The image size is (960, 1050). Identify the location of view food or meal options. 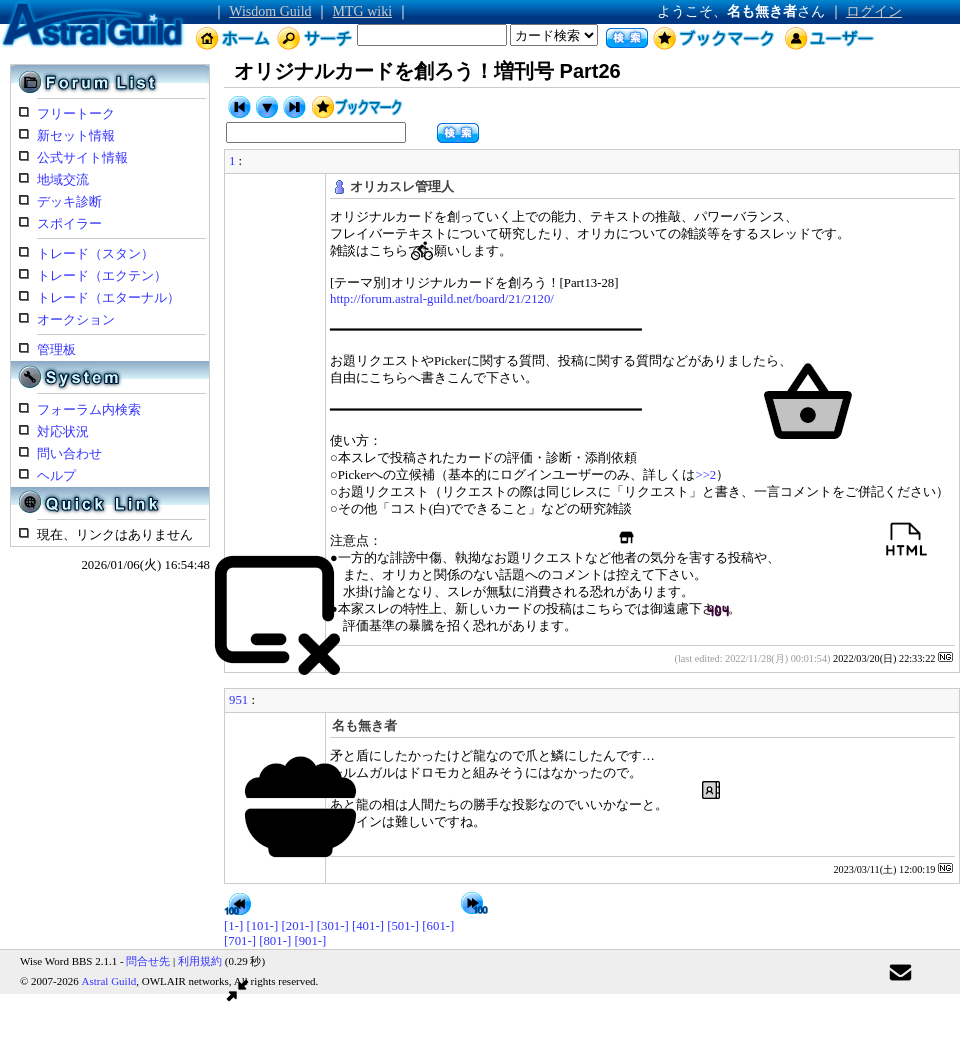
(300, 808).